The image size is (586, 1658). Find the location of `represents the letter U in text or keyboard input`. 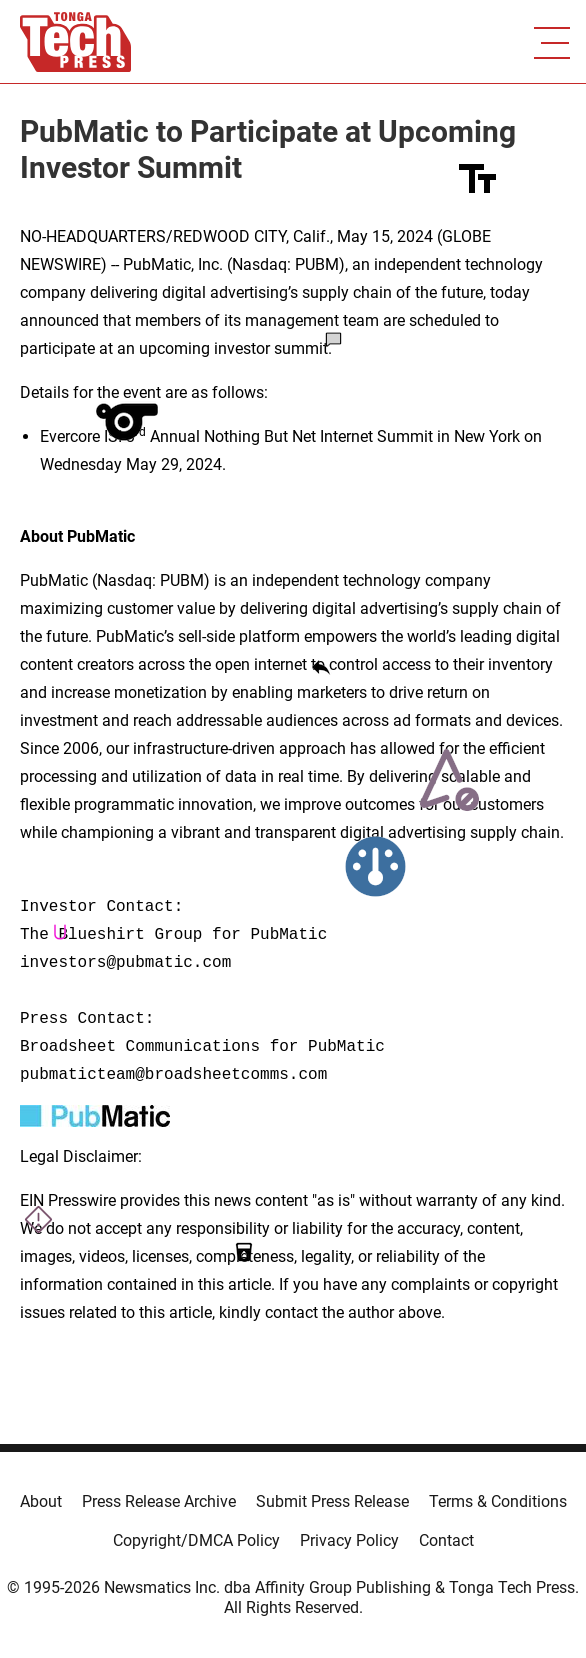

represents the letter U in text or keyboard input is located at coordinates (60, 932).